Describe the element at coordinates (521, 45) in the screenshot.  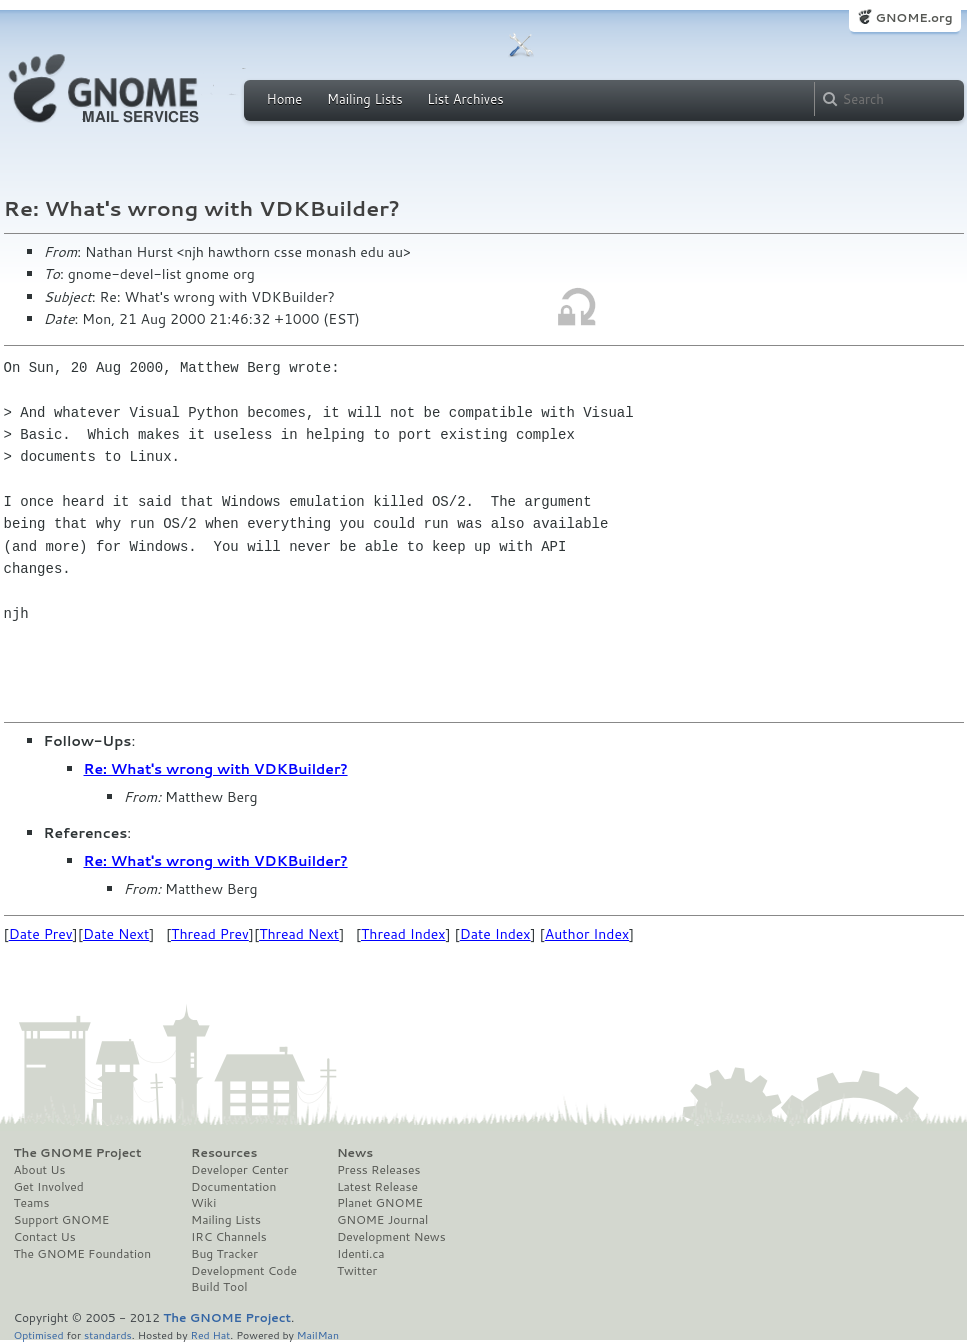
I see `open system preferences` at that location.